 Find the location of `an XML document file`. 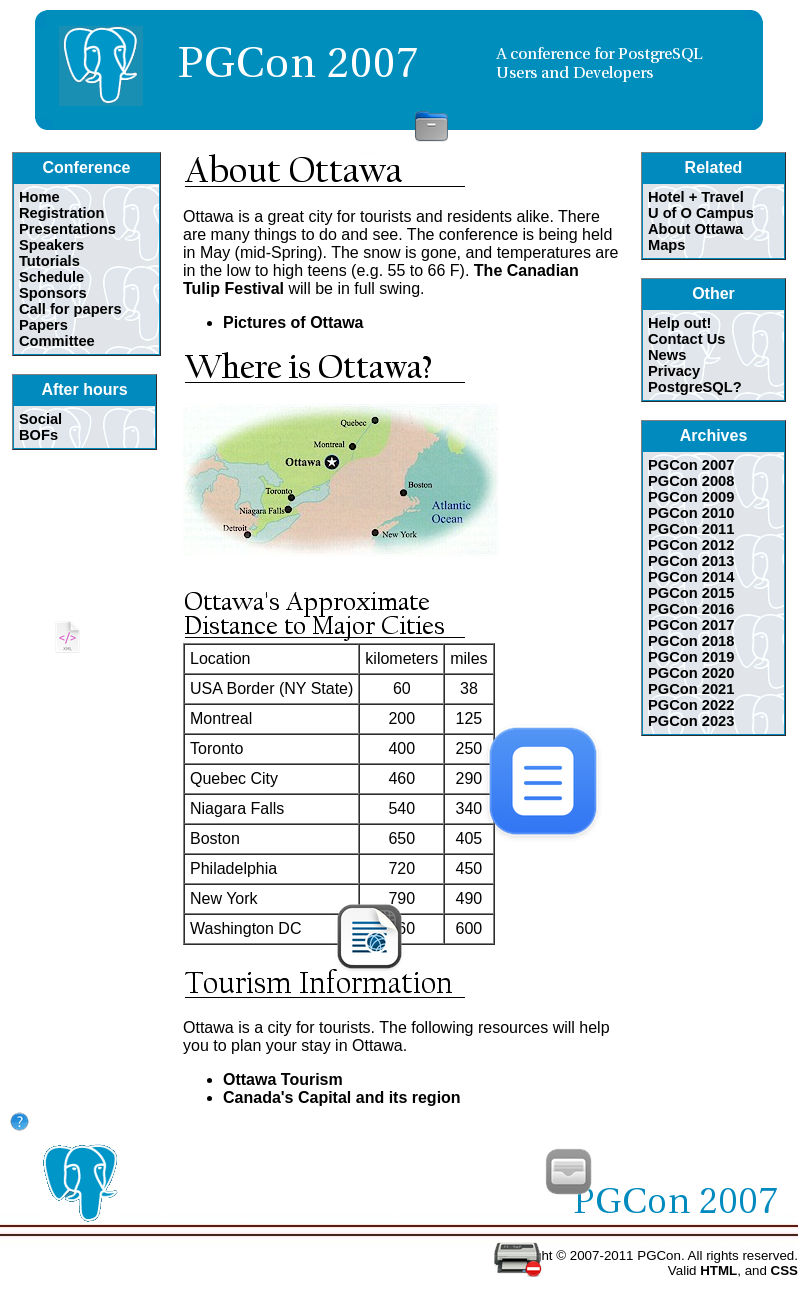

an XML document file is located at coordinates (67, 637).